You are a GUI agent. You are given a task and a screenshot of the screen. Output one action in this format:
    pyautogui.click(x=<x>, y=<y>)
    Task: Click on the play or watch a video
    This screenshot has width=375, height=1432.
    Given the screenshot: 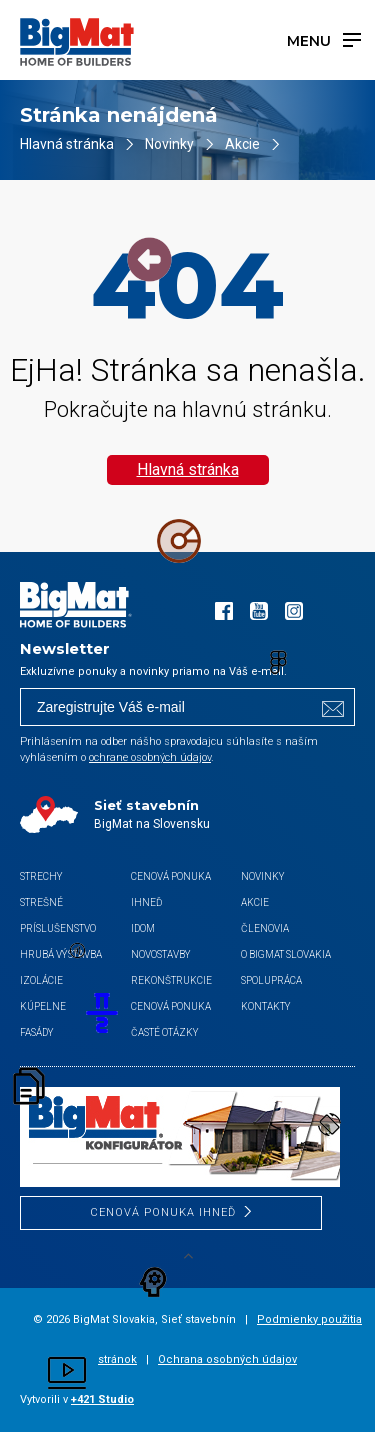 What is the action you would take?
    pyautogui.click(x=67, y=1373)
    